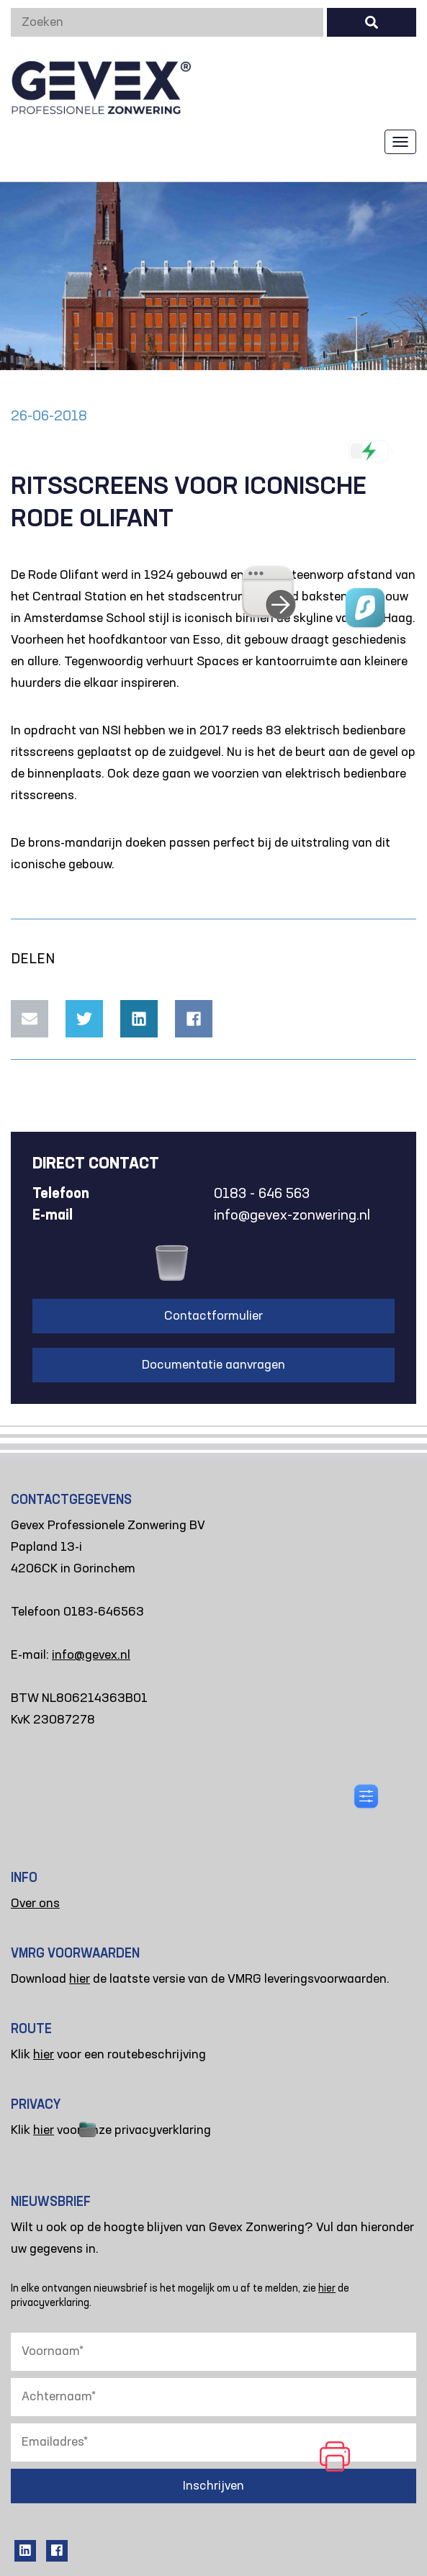 This screenshot has height=2576, width=427. I want to click on run or execute the current application, so click(268, 592).